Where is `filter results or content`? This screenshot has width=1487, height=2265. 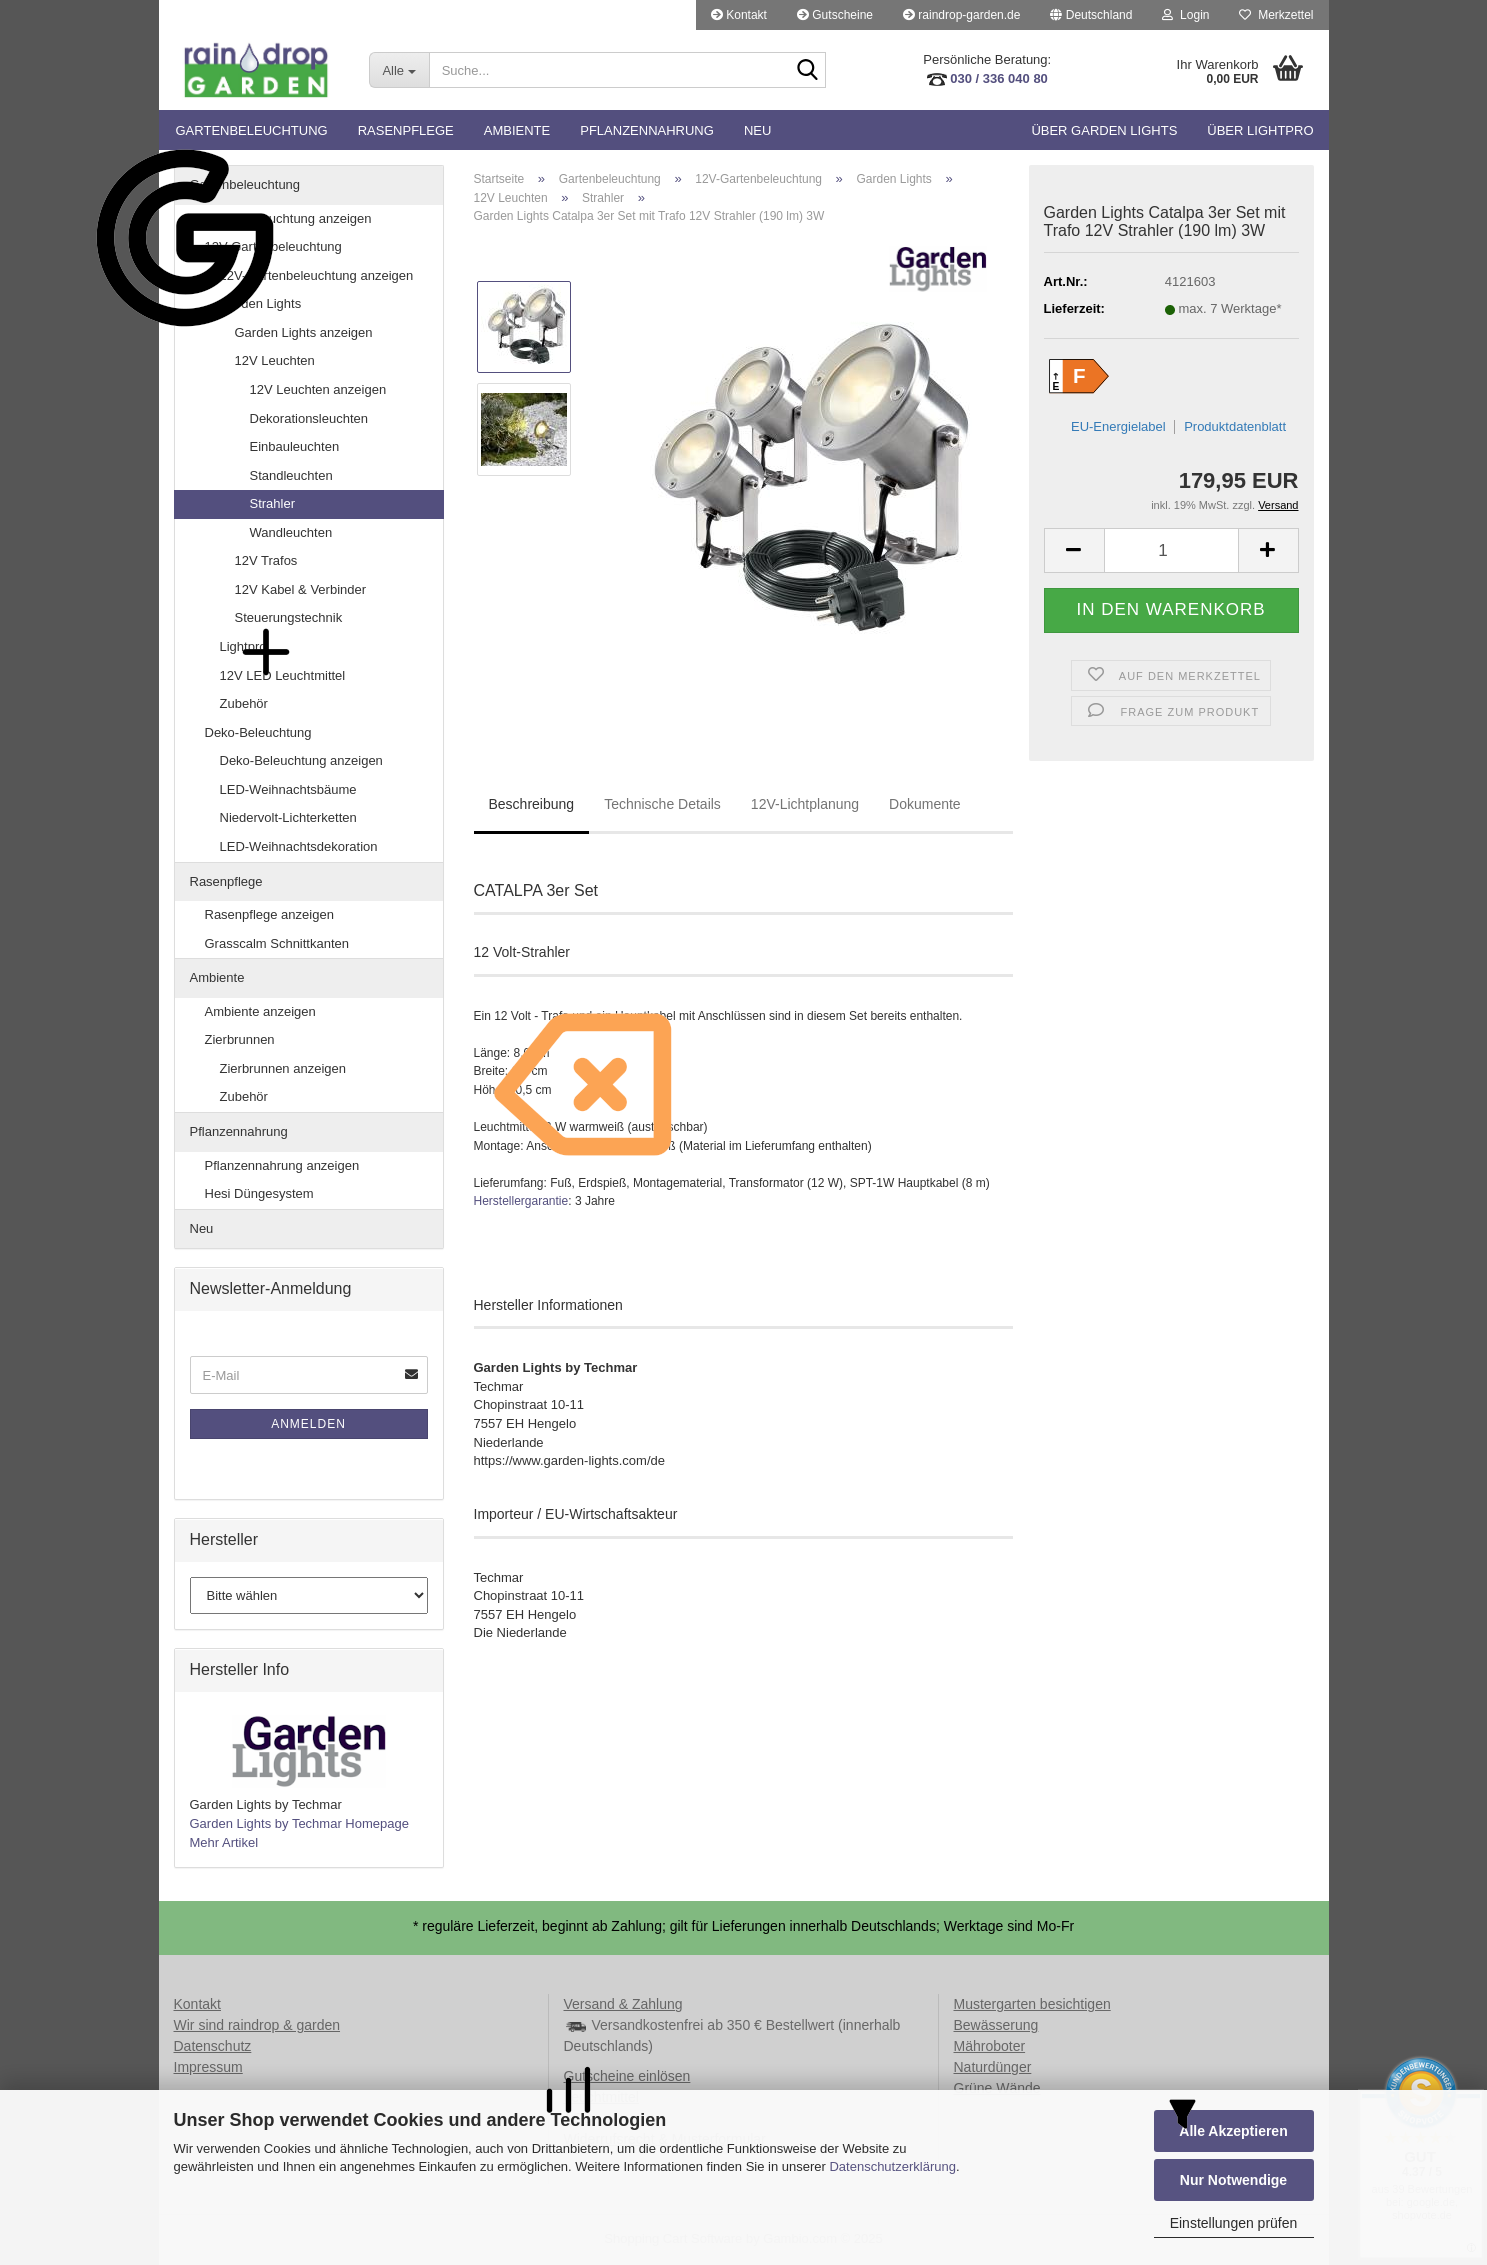 filter results or content is located at coordinates (1182, 2112).